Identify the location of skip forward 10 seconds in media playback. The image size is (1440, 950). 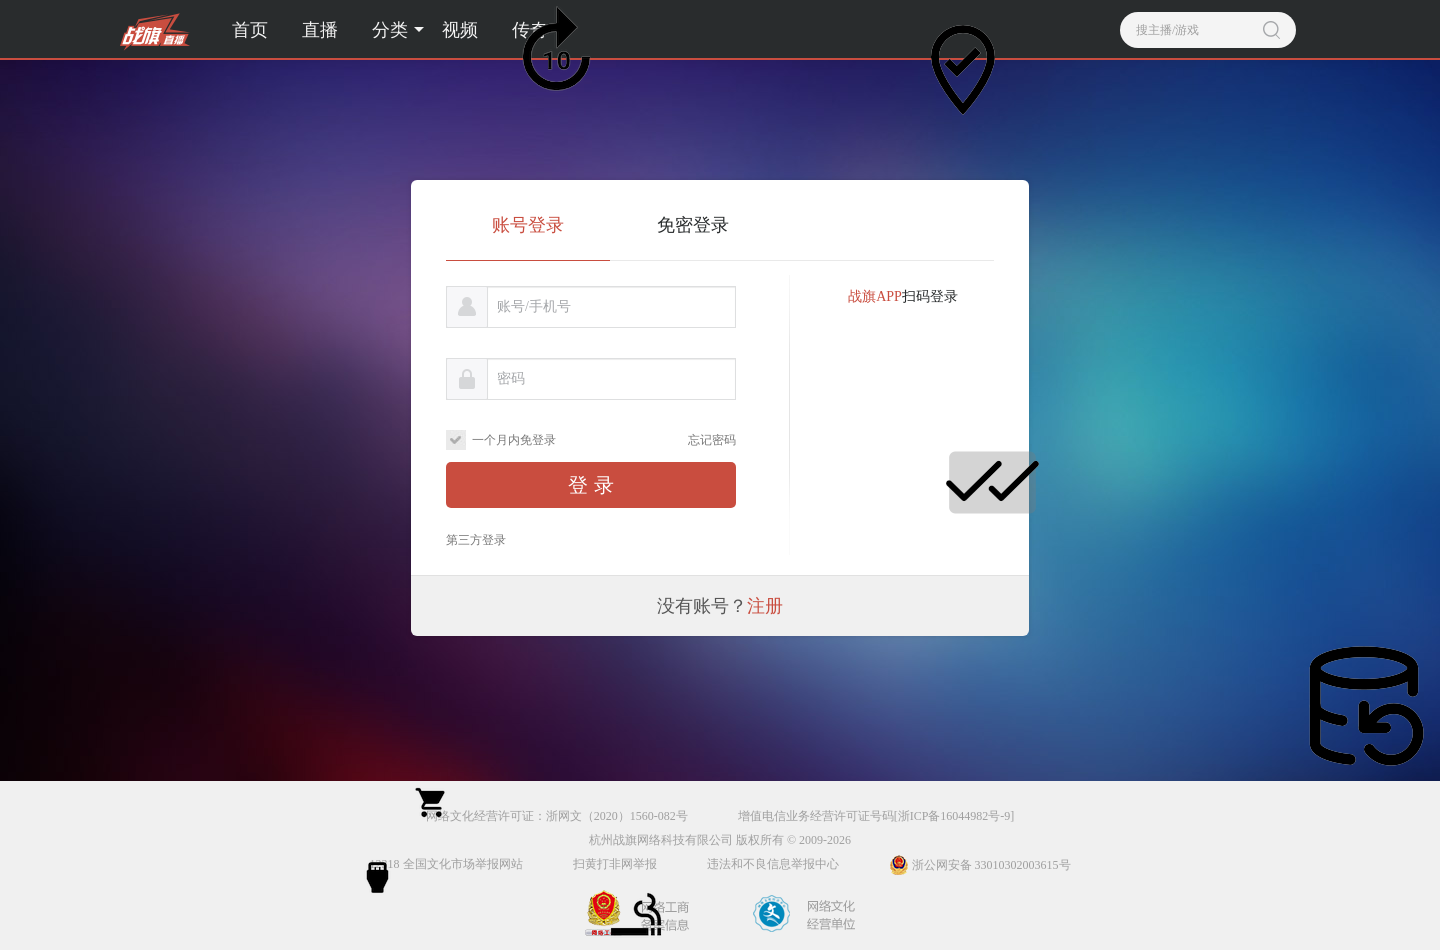
(556, 52).